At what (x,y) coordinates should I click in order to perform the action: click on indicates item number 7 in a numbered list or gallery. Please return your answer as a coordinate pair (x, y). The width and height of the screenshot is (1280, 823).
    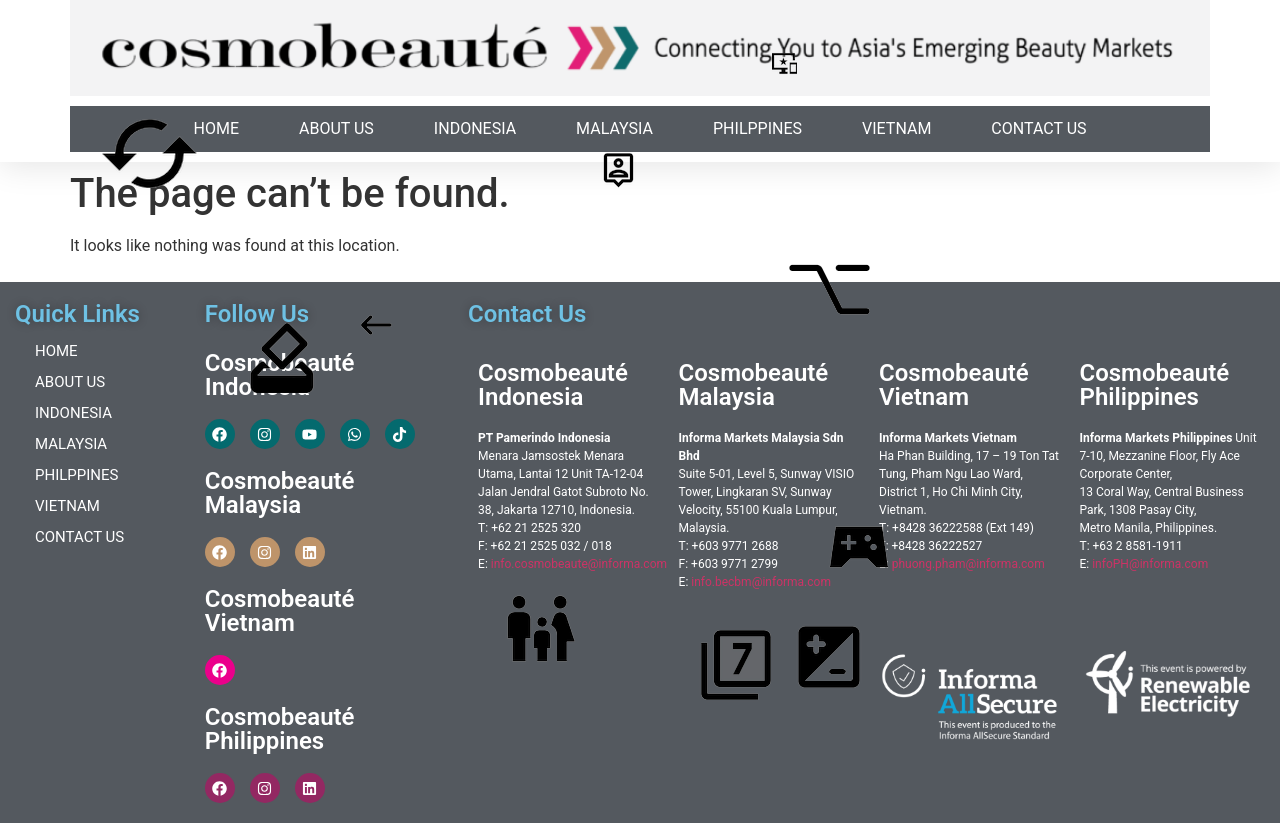
    Looking at the image, I should click on (736, 665).